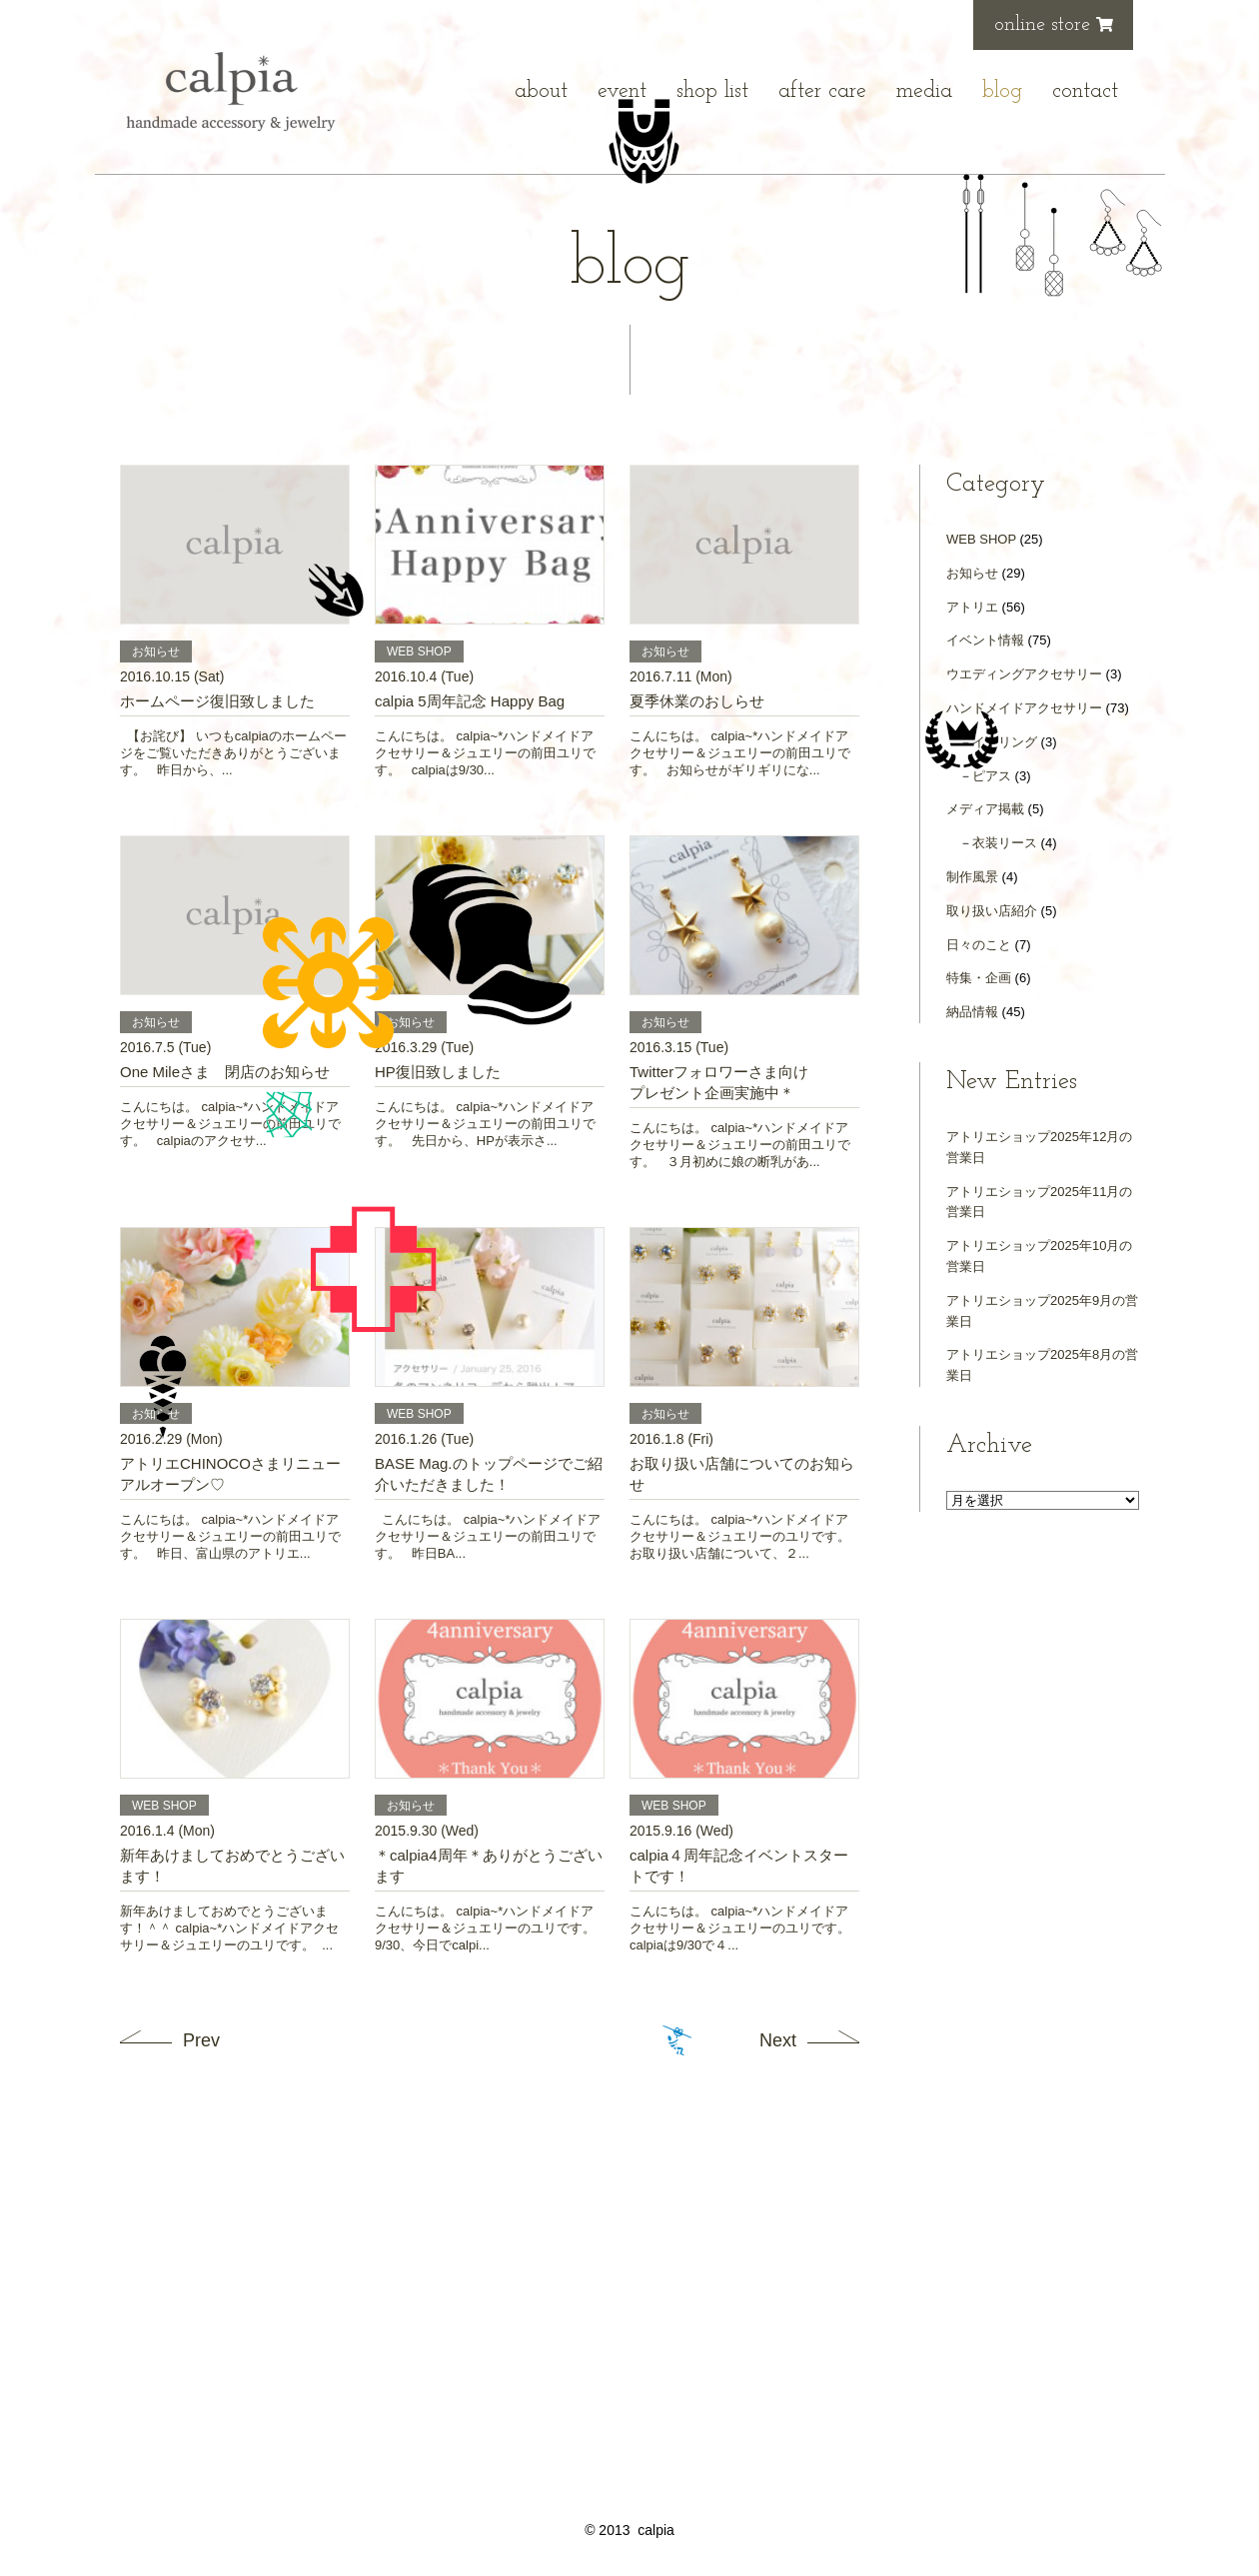  What do you see at coordinates (163, 1388) in the screenshot?
I see `dessert or sweet treats category` at bounding box center [163, 1388].